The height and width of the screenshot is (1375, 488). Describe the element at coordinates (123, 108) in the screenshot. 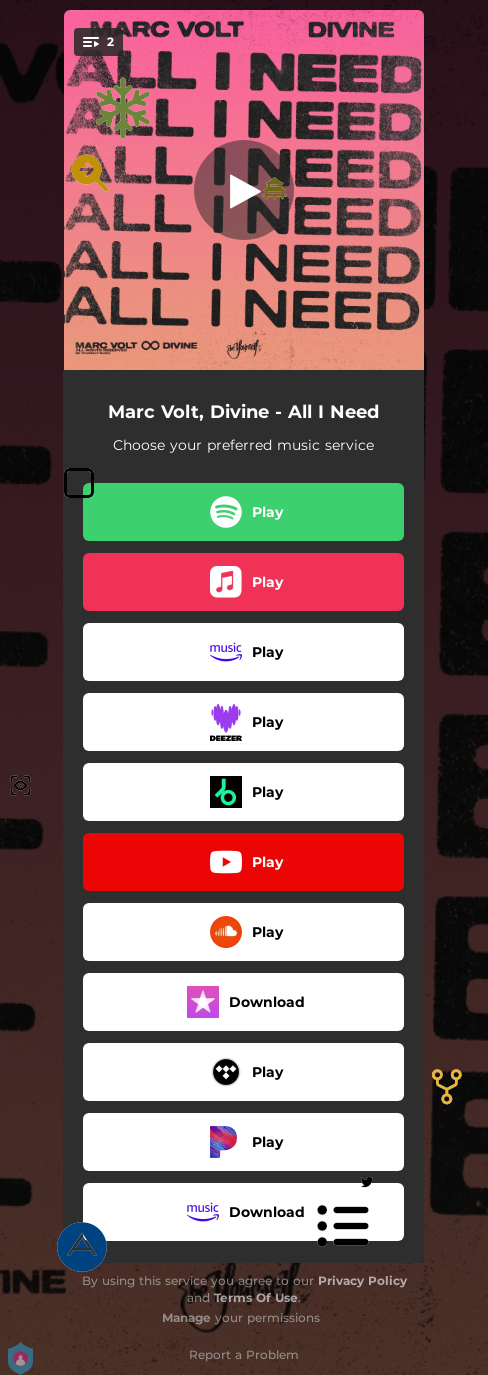

I see `indicates cold or freezing temperature setting` at that location.